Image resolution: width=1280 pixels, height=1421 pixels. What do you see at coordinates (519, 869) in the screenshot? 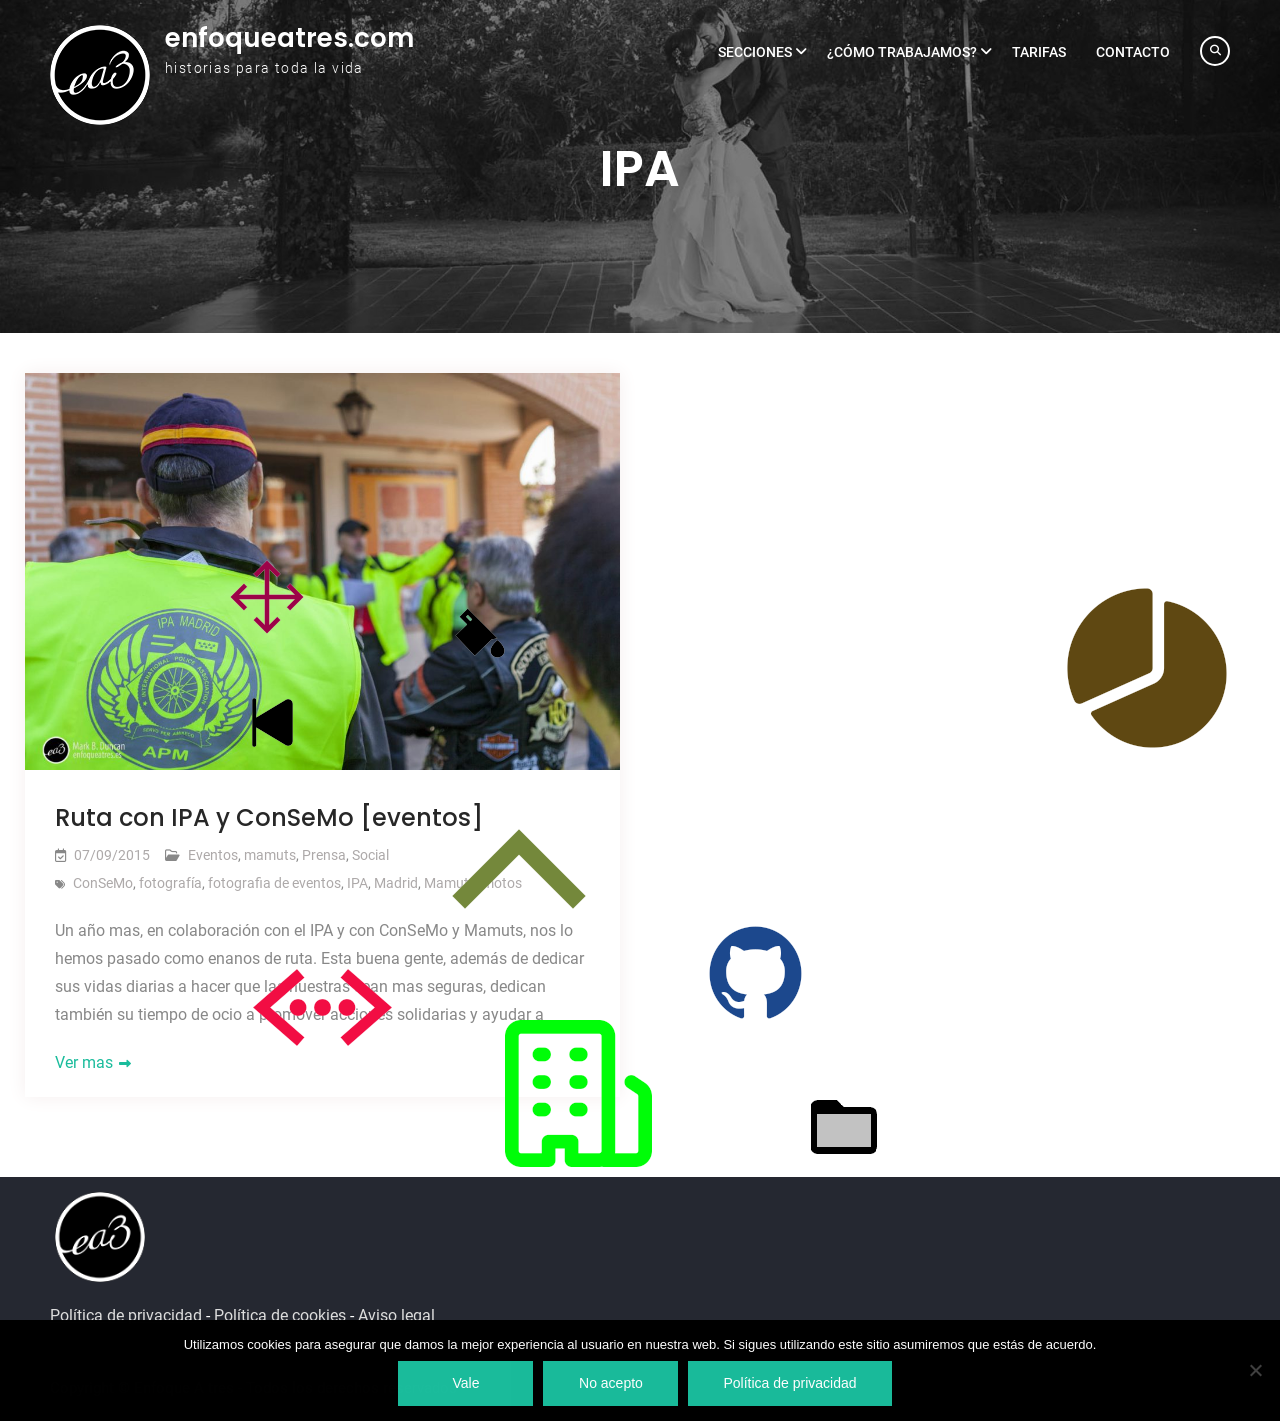
I see `collapse an expanded section` at bounding box center [519, 869].